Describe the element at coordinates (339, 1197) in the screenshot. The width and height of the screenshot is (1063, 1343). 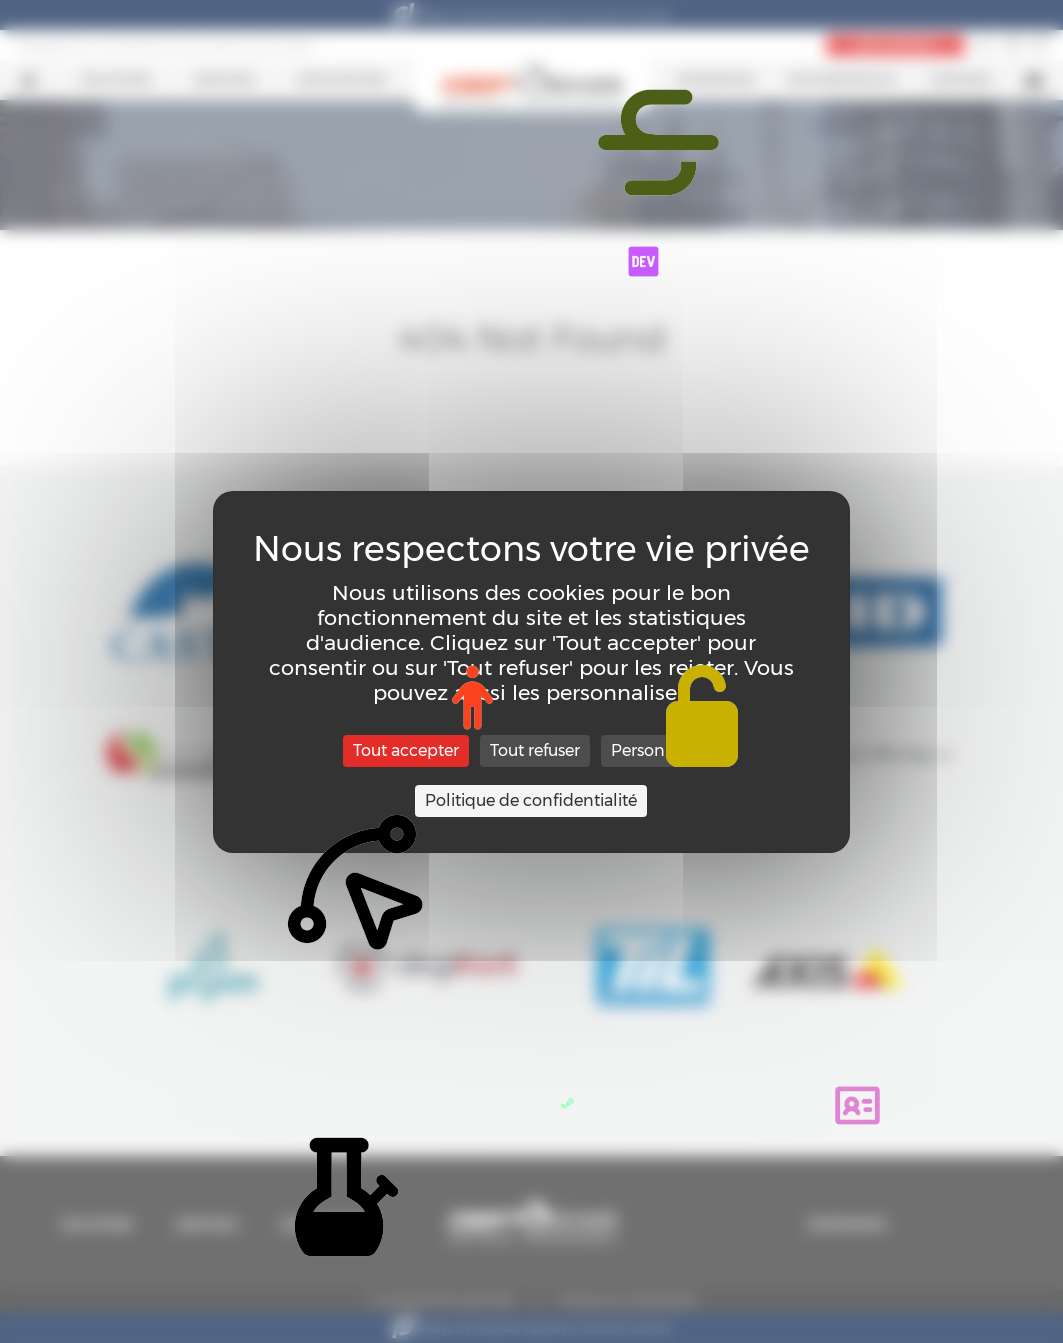
I see `access cannabis or smoking-related content` at that location.